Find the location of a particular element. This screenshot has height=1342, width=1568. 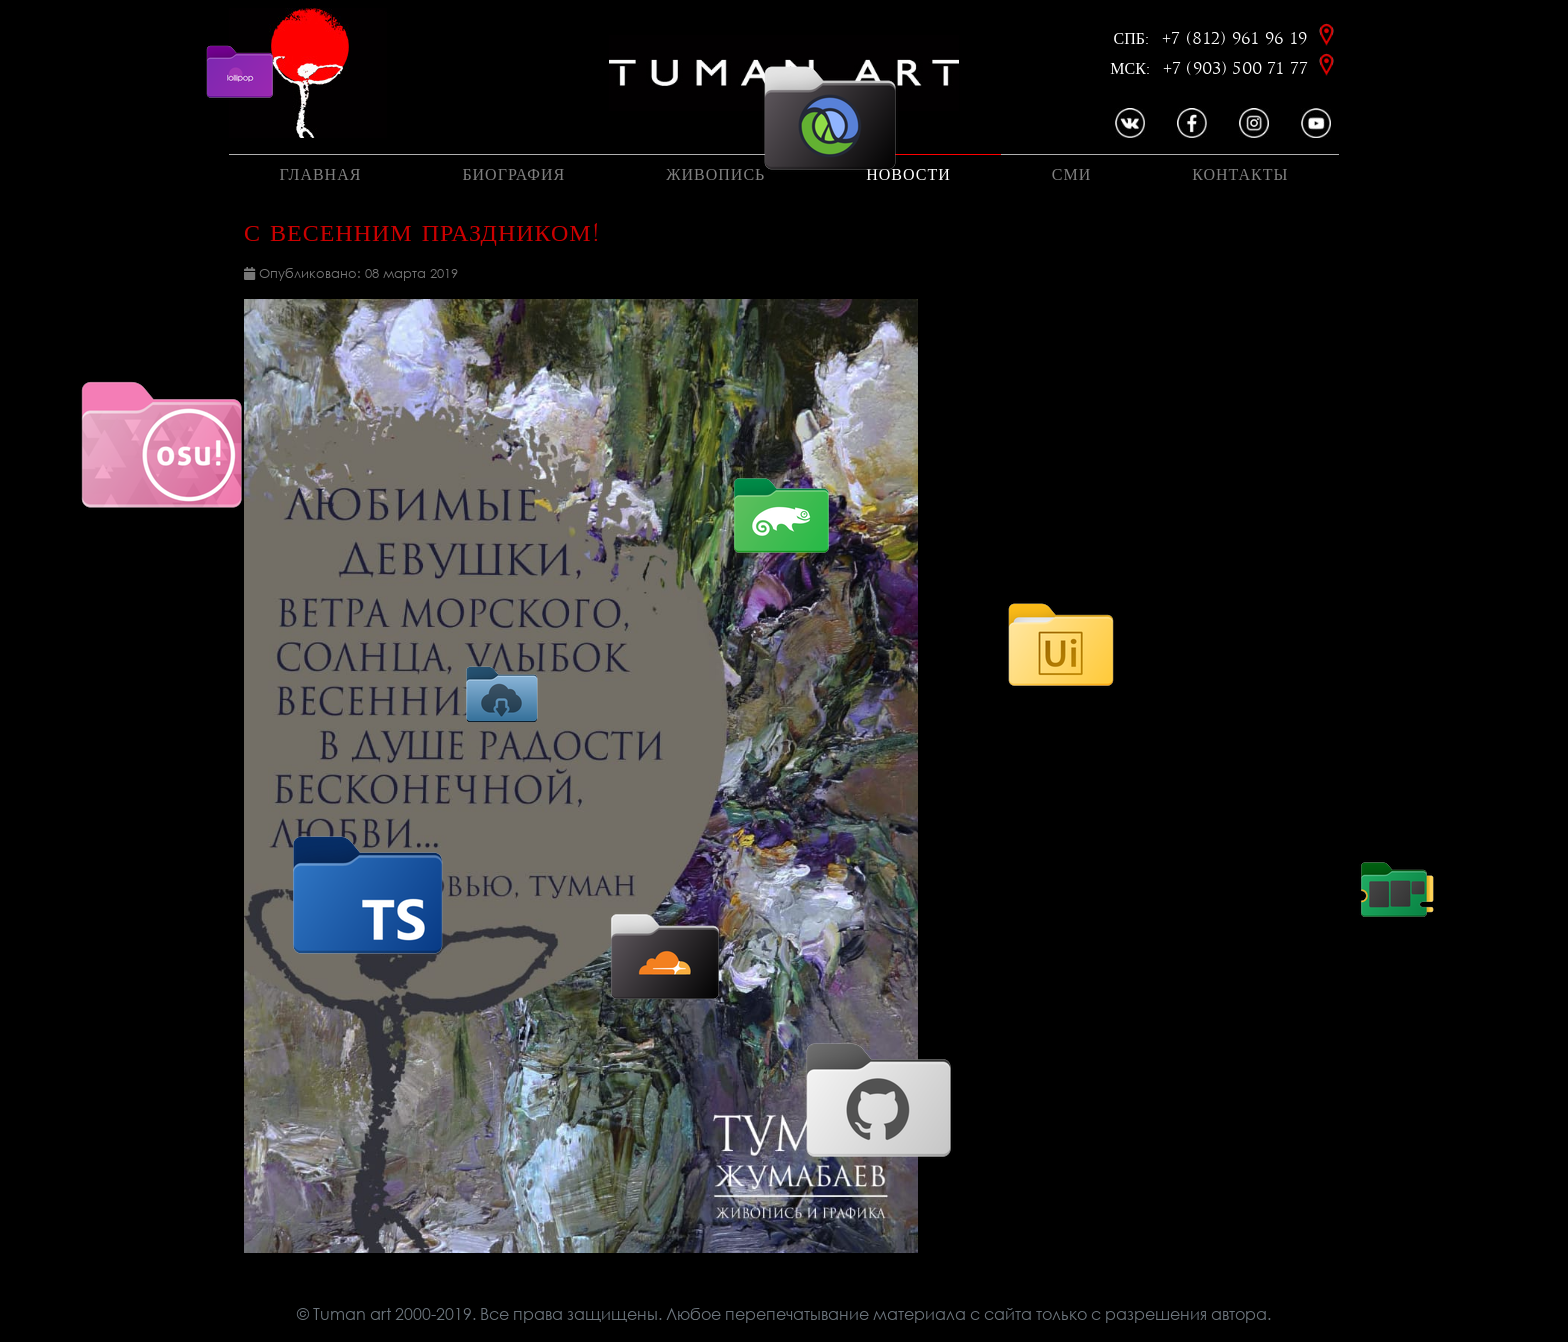

open UiPath project files folder is located at coordinates (1060, 647).